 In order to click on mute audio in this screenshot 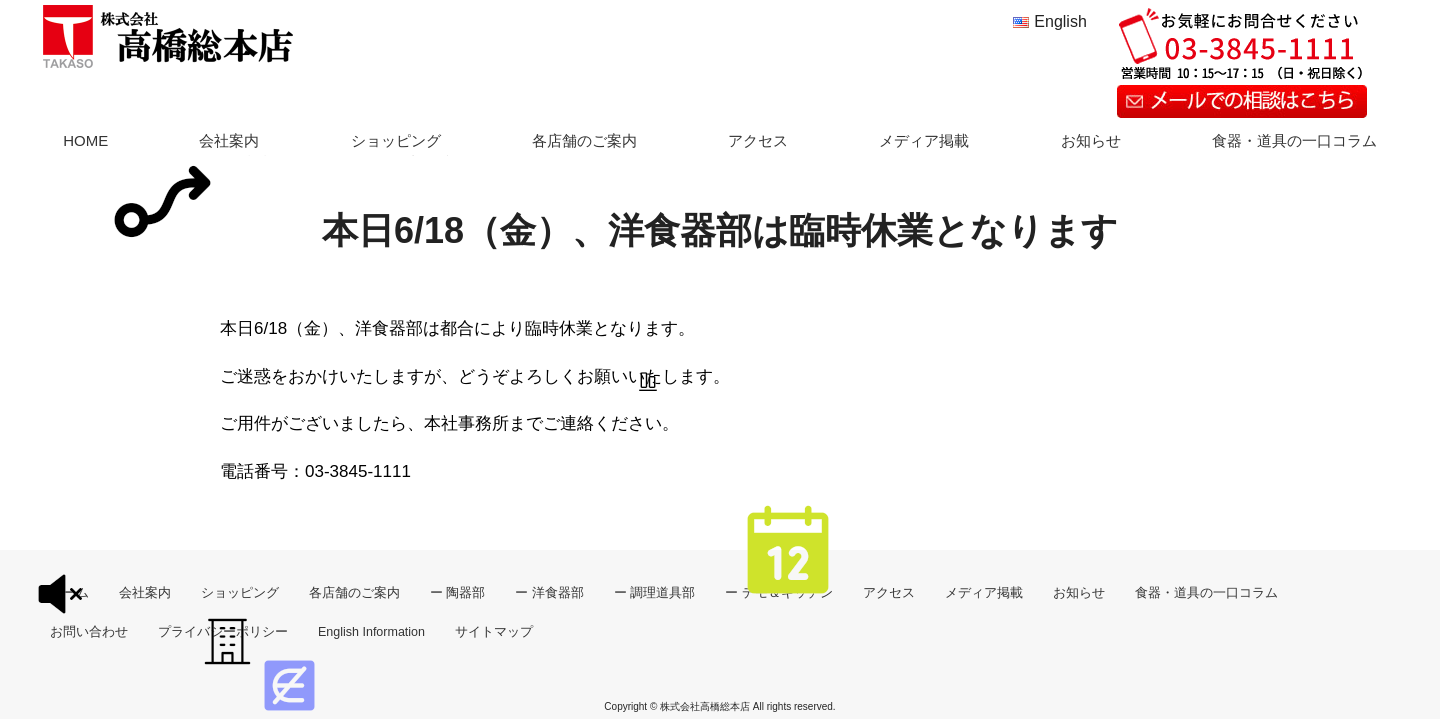, I will do `click(58, 594)`.